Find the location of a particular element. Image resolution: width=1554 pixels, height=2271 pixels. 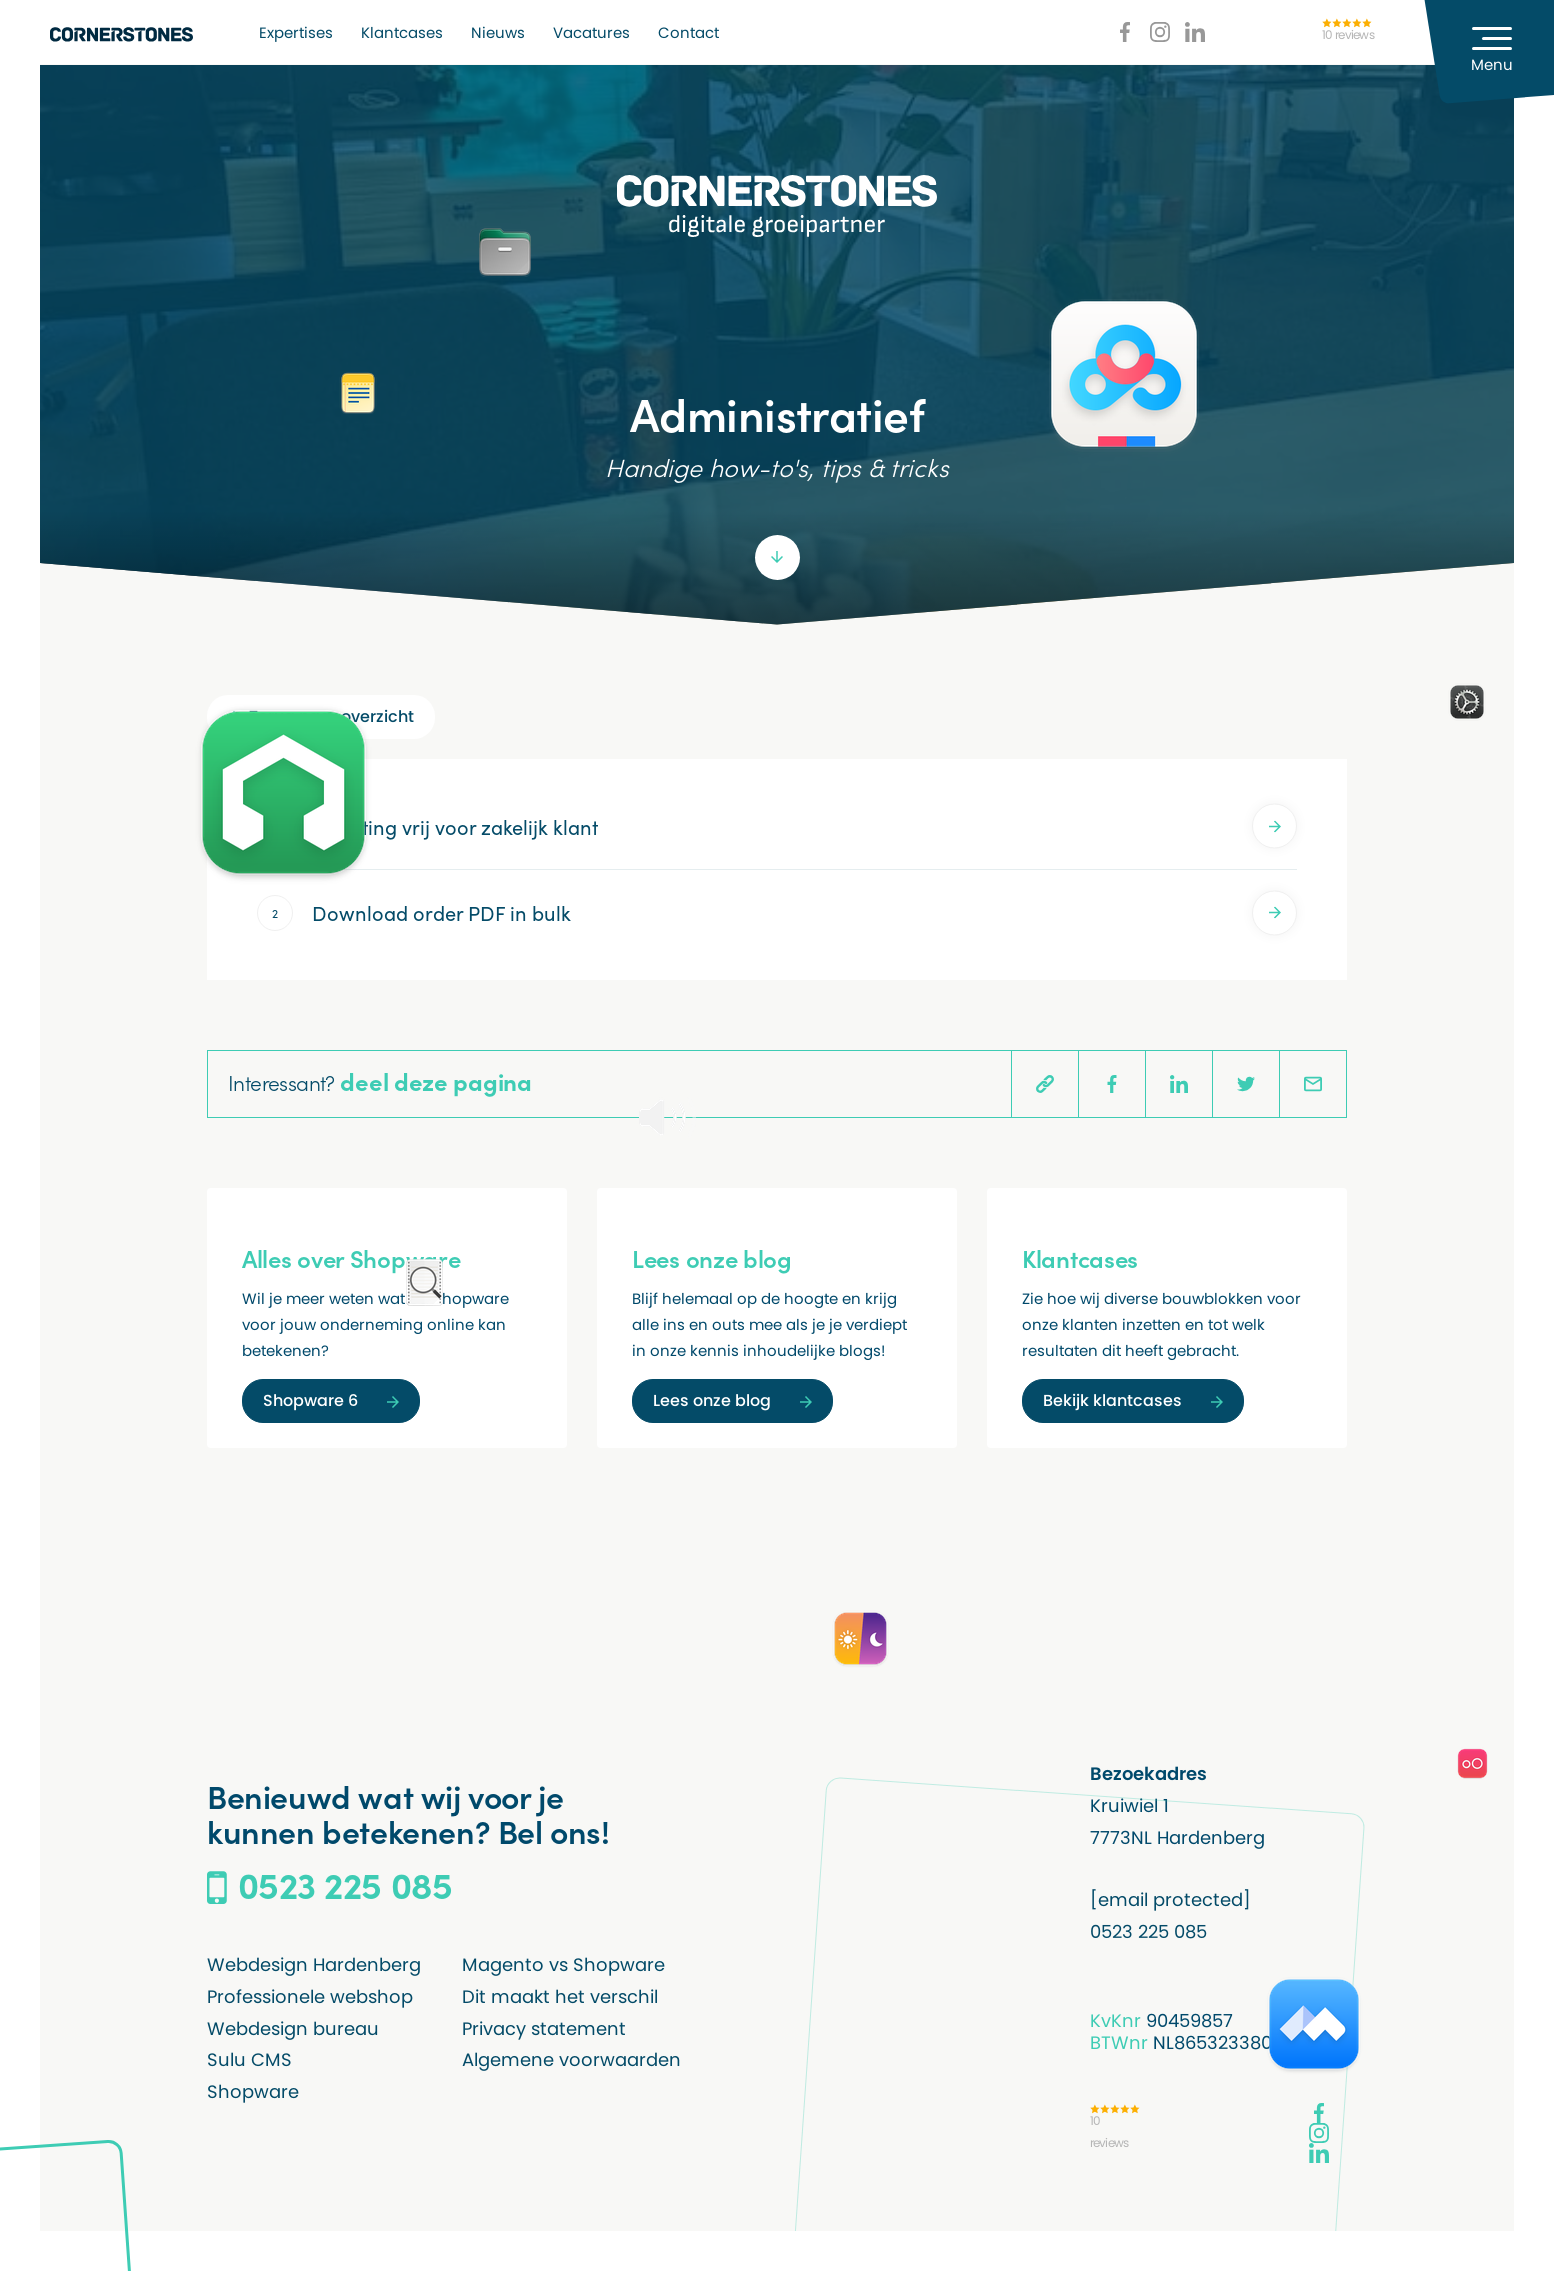

open dynamic wallpaper settings is located at coordinates (860, 1638).